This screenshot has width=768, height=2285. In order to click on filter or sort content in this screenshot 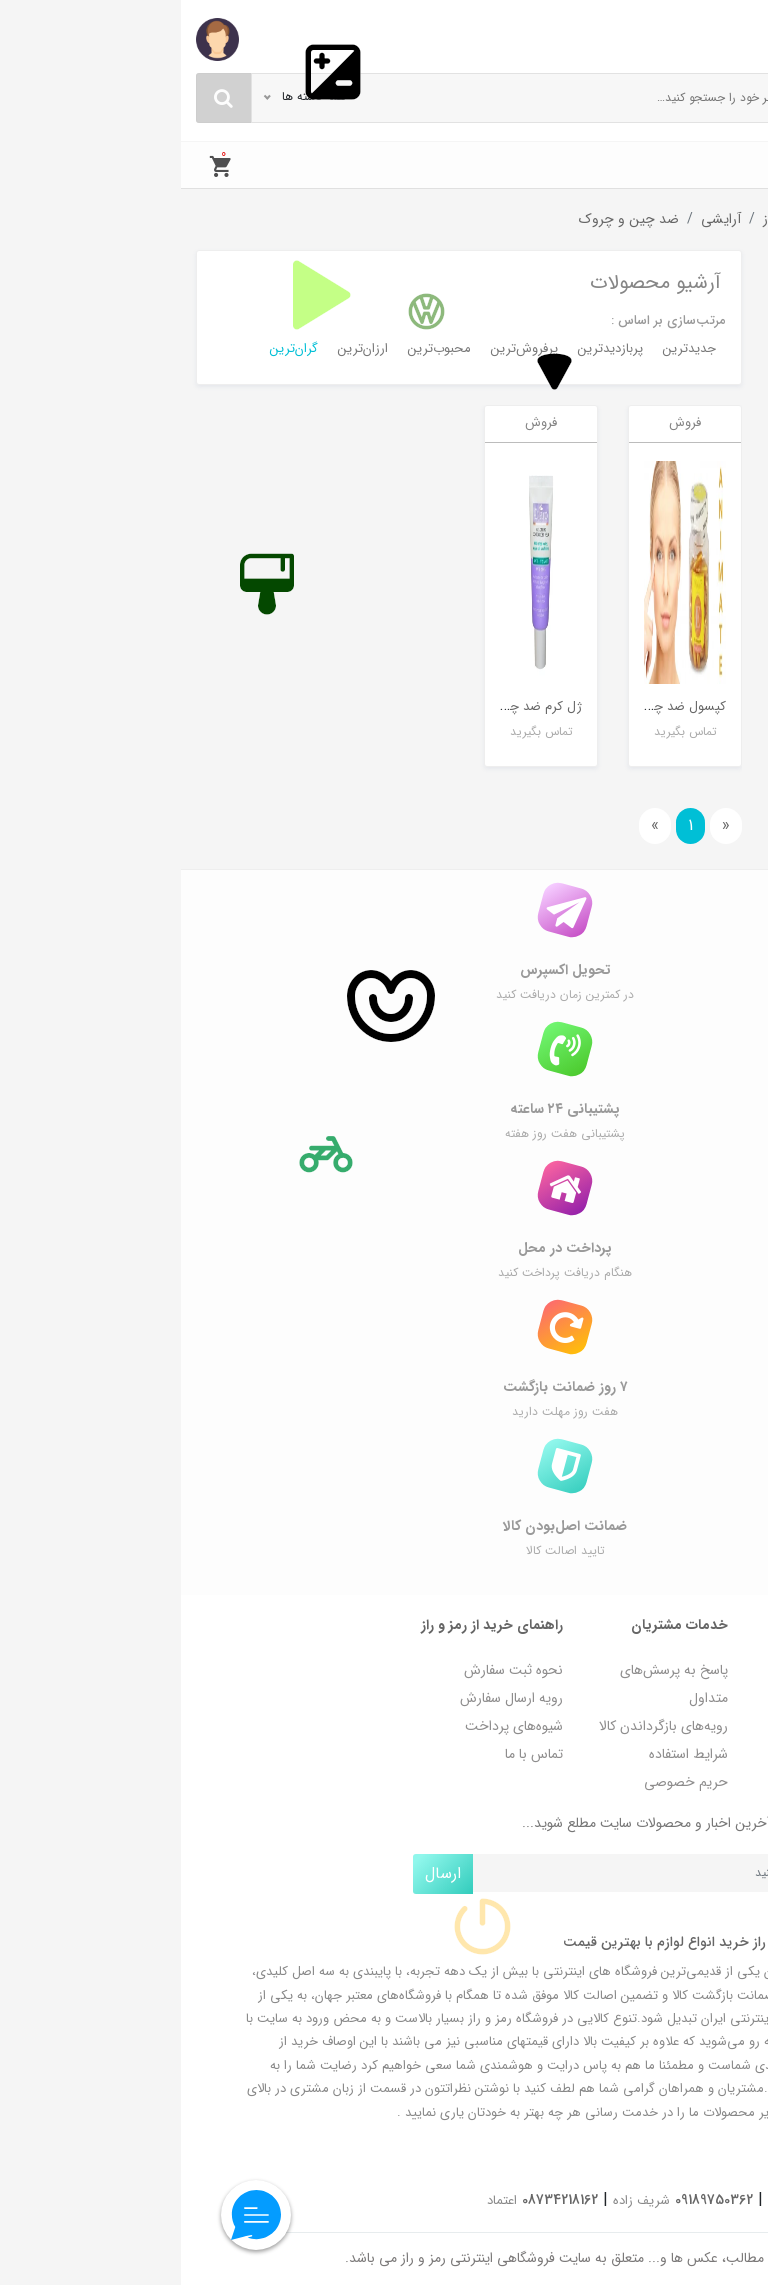, I will do `click(554, 372)`.